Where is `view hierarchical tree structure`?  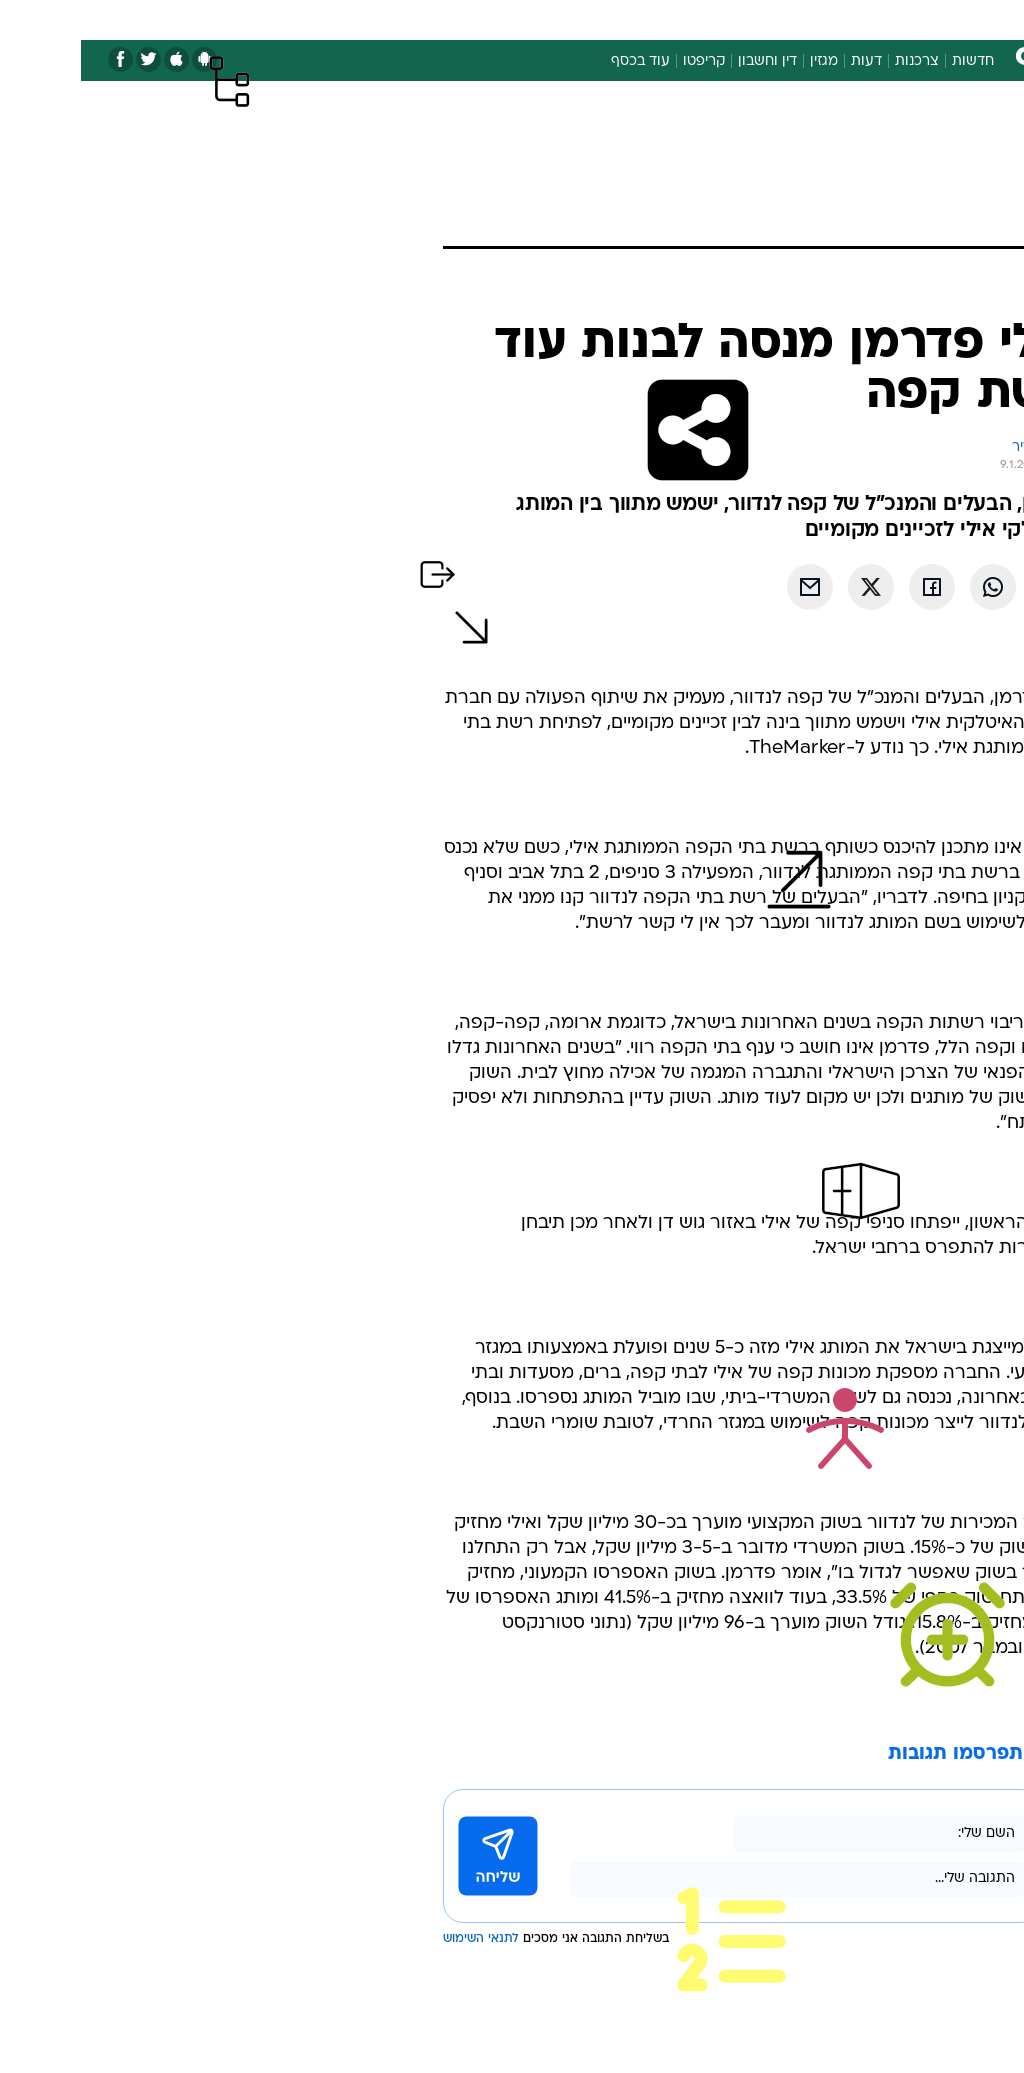
view hierarchical tree structure is located at coordinates (227, 81).